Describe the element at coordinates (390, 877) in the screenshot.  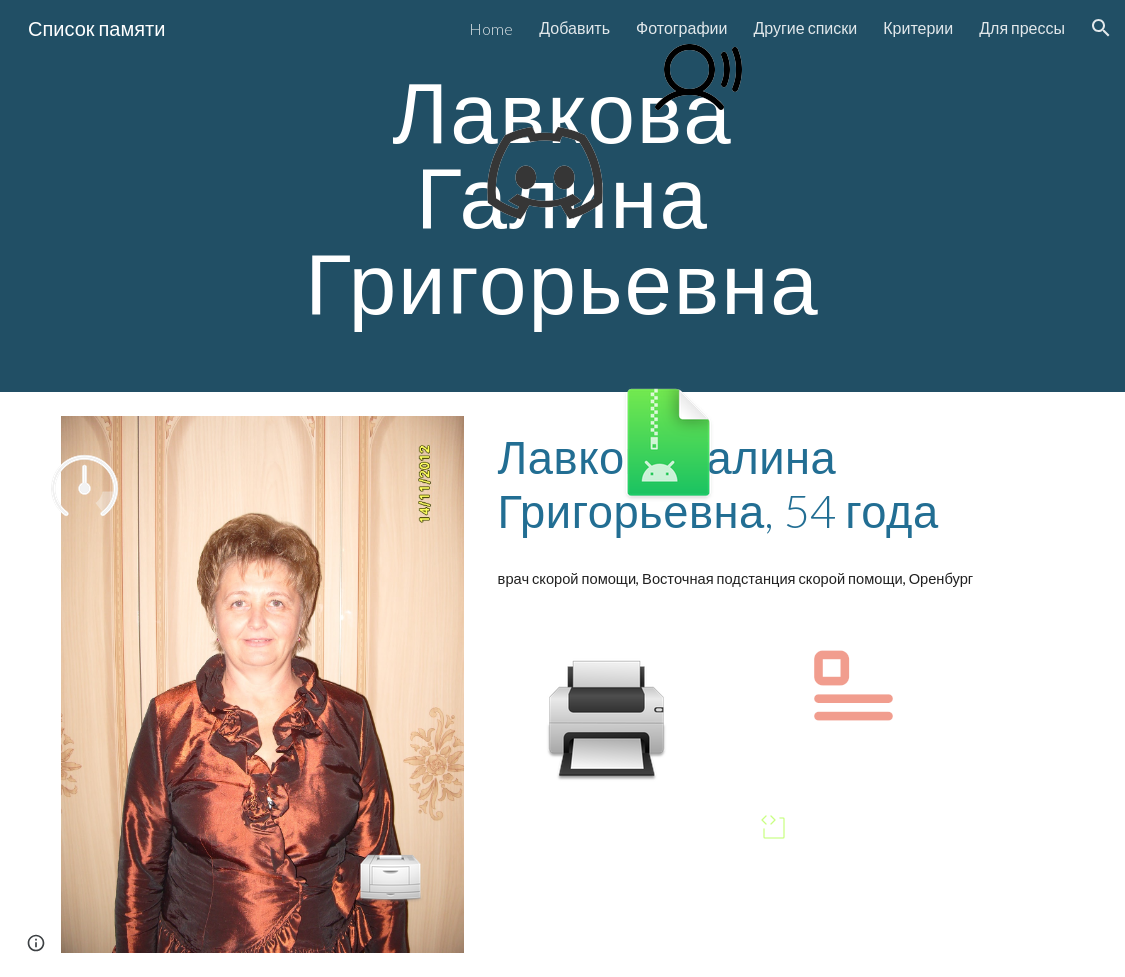
I see `print document using postscript printer` at that location.